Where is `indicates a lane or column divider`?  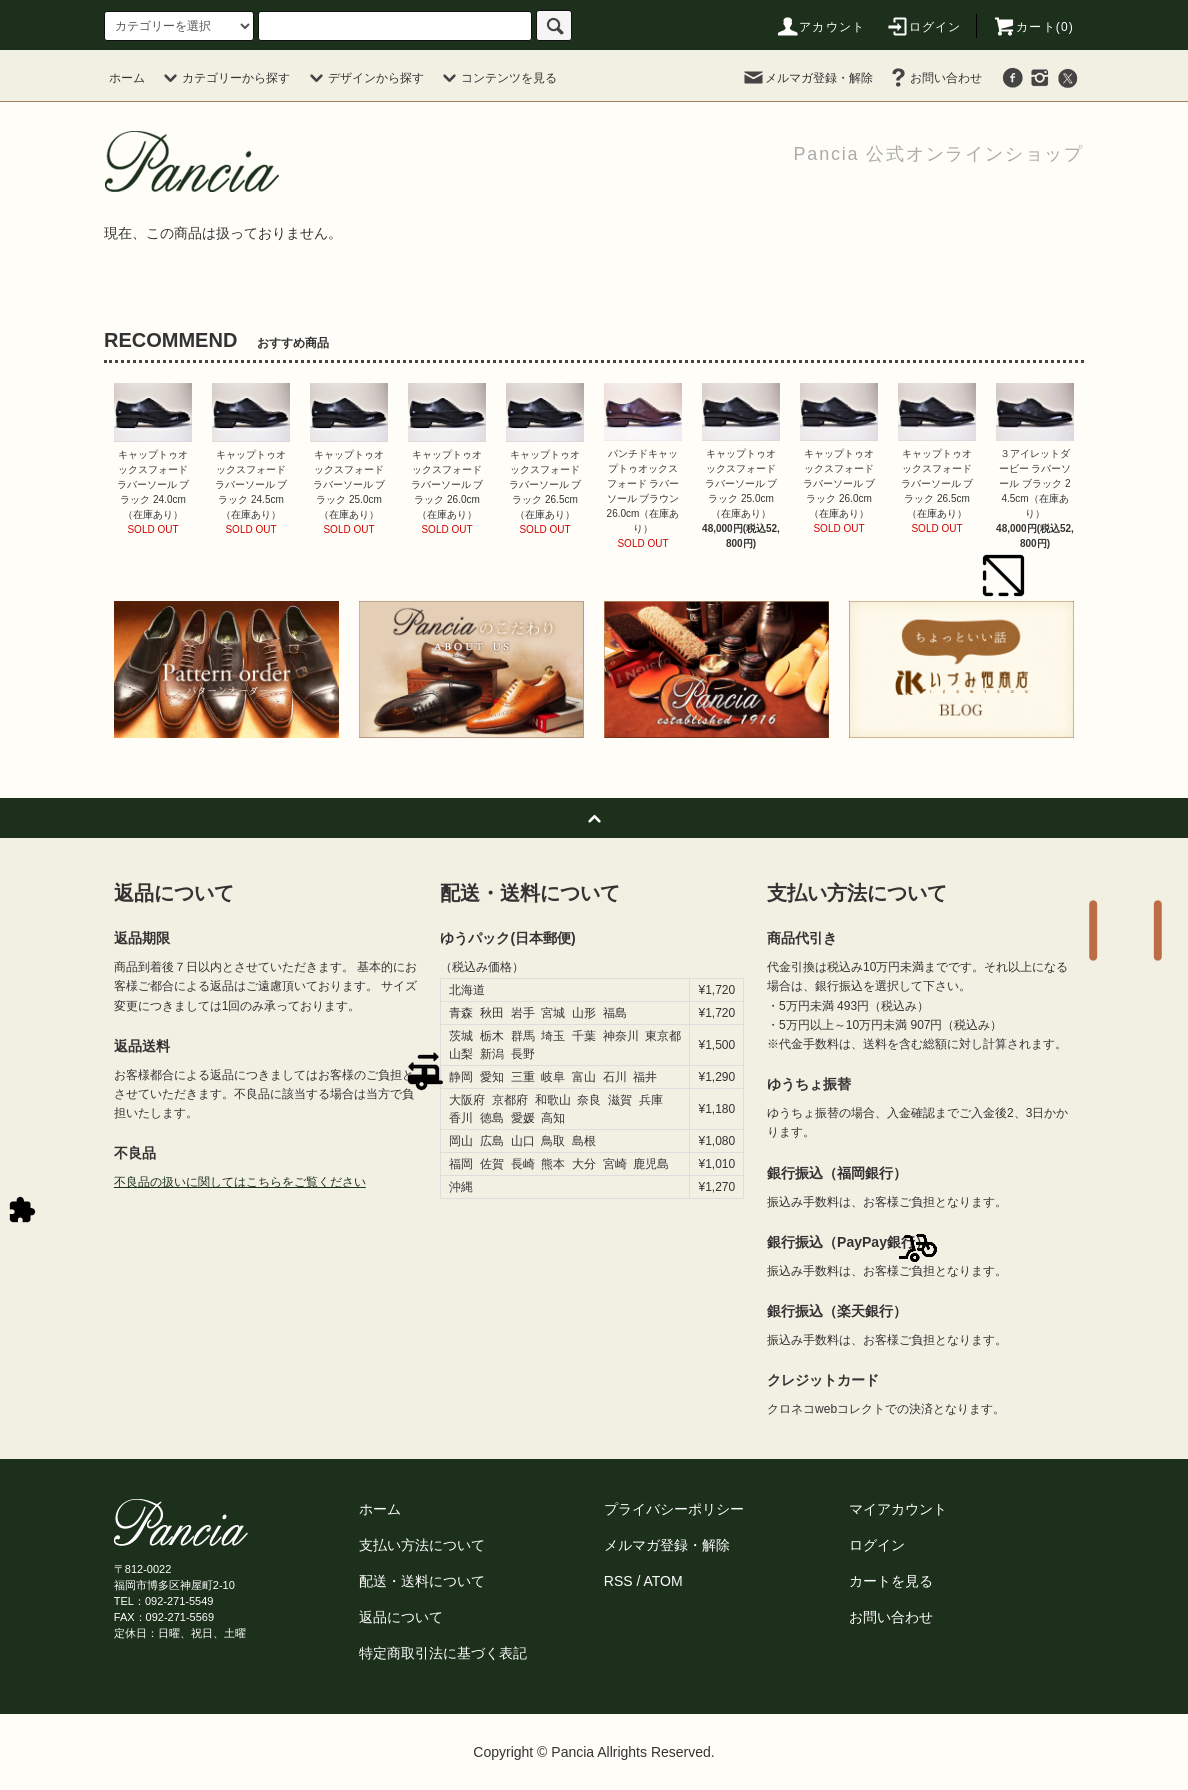
indicates a lane or column divider is located at coordinates (1125, 928).